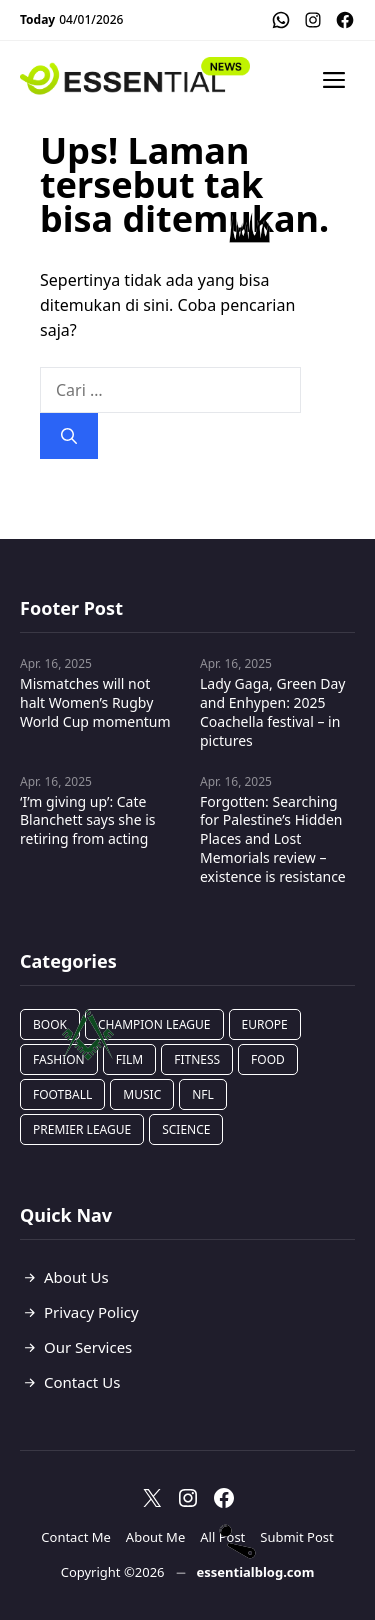 The image size is (375, 1620). What do you see at coordinates (249, 222) in the screenshot?
I see `indicates outdoor or nature environment in game` at bounding box center [249, 222].